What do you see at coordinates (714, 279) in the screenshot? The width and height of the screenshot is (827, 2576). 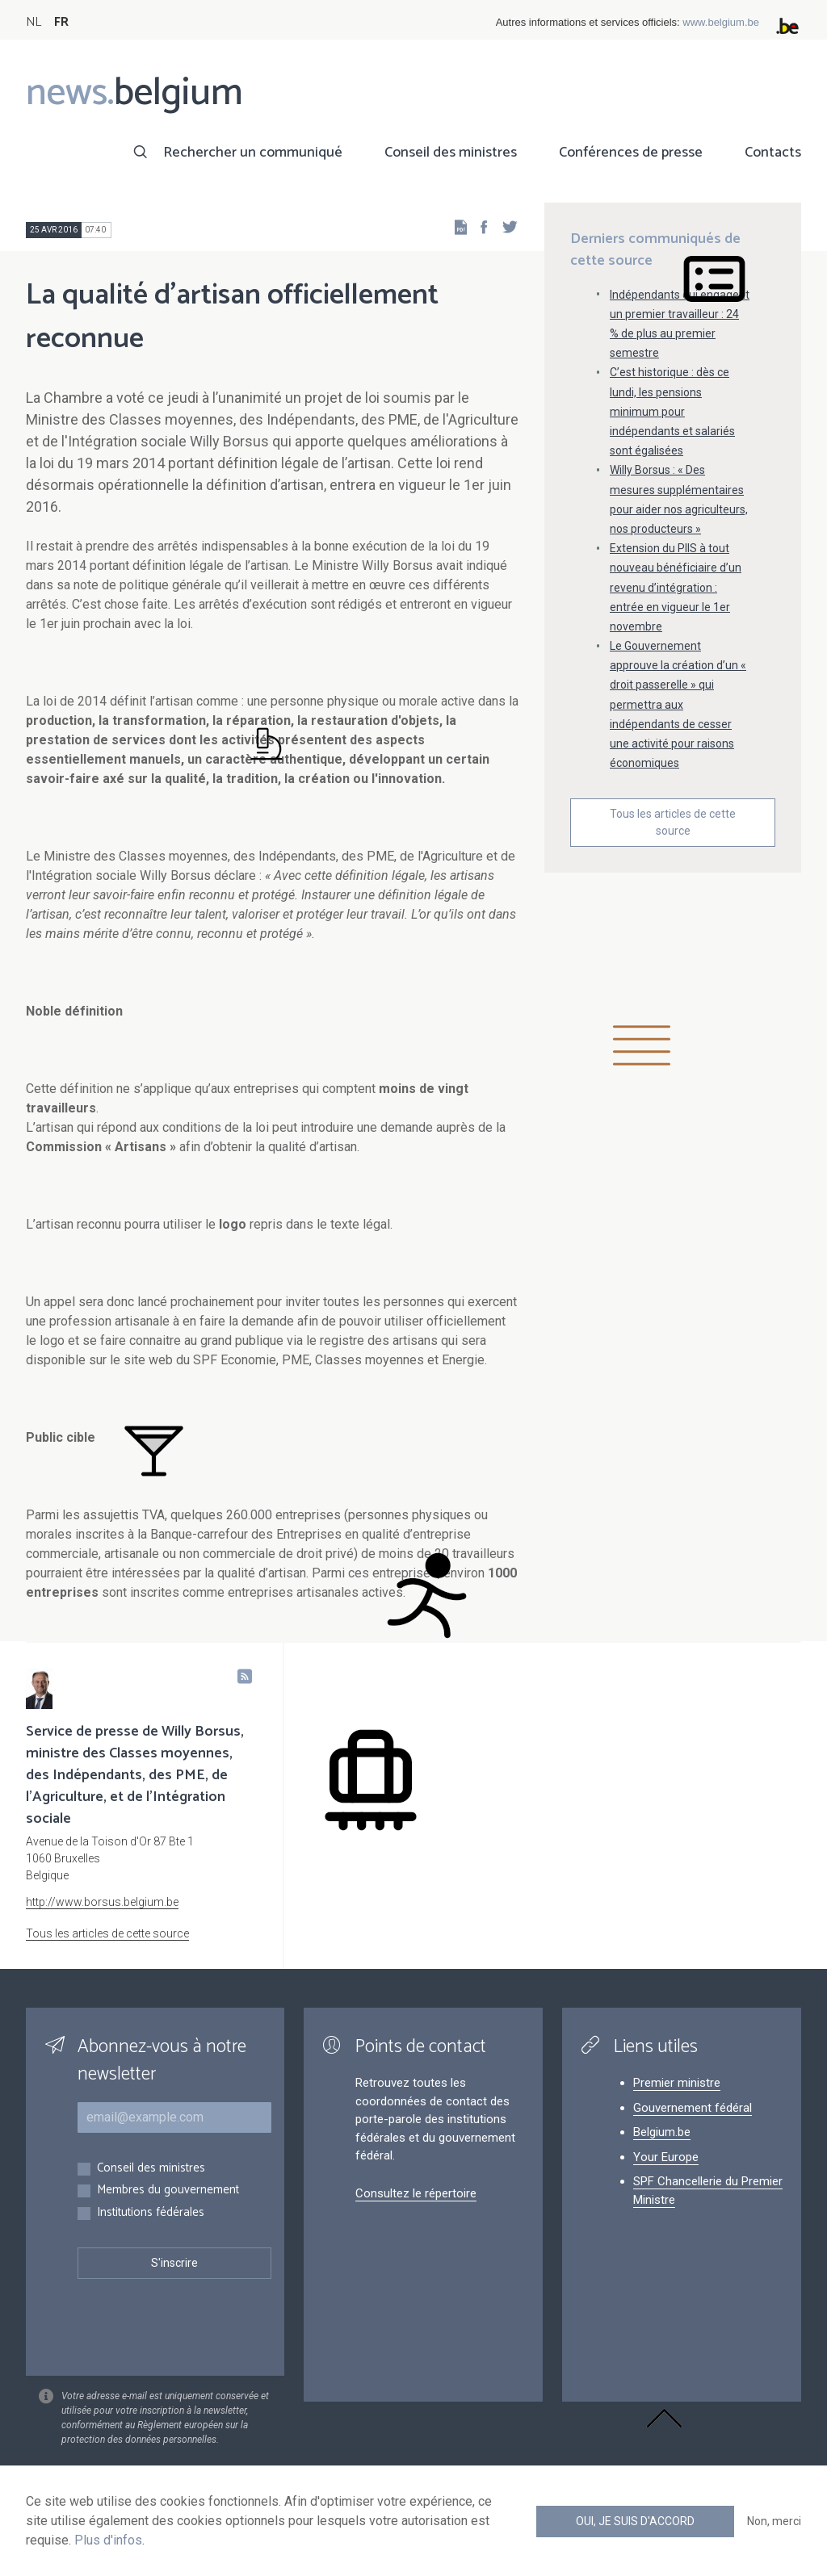 I see `view list details or summary` at bounding box center [714, 279].